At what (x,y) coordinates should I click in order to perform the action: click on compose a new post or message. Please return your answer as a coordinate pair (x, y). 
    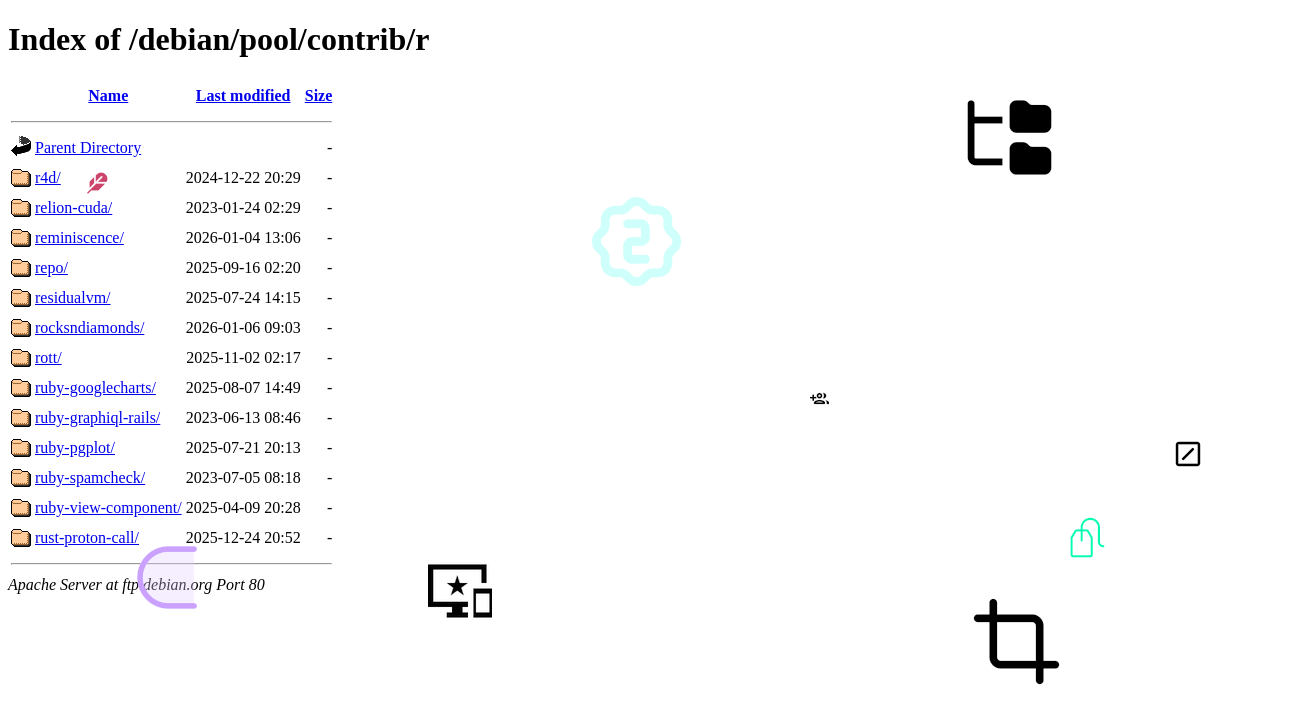
    Looking at the image, I should click on (96, 183).